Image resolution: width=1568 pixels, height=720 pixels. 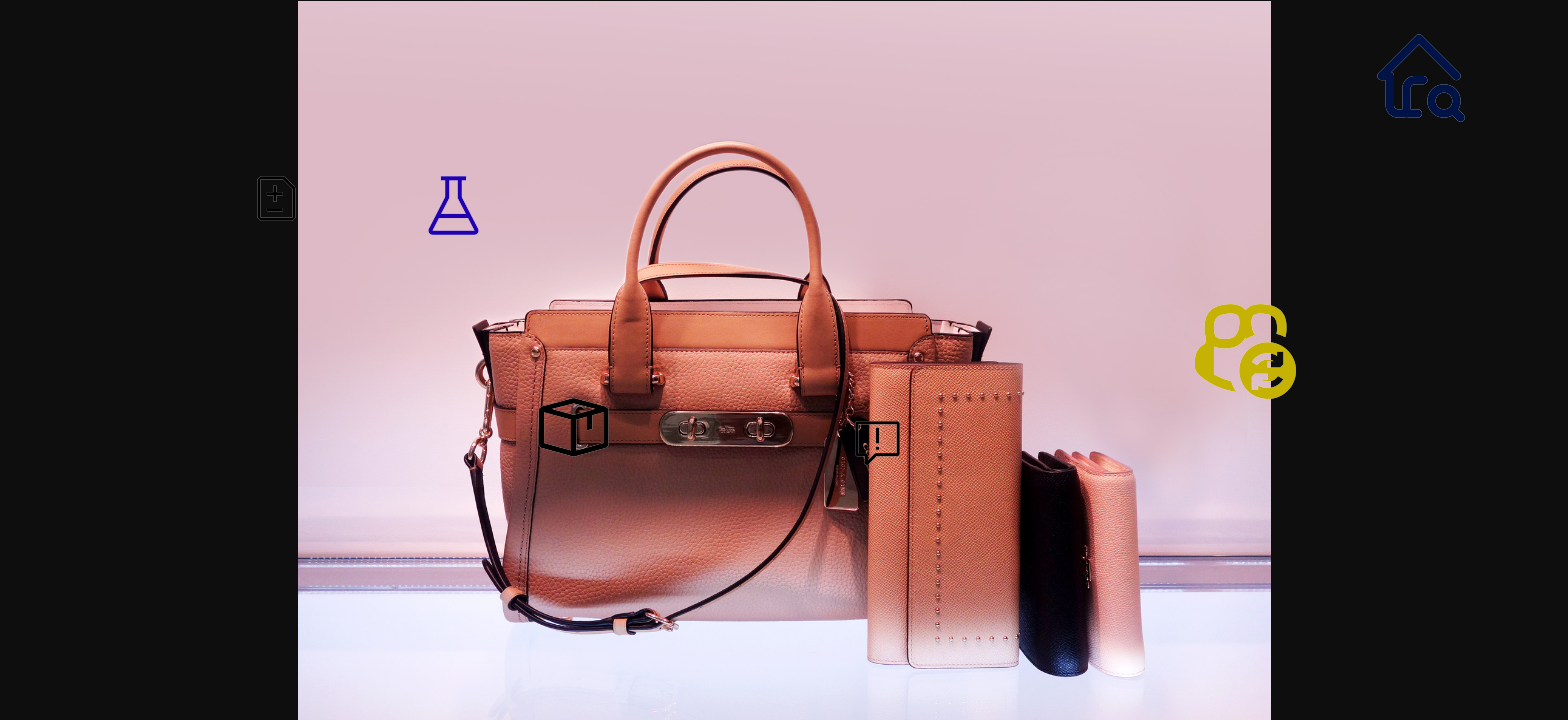 I want to click on access experimental or beta features, so click(x=453, y=205).